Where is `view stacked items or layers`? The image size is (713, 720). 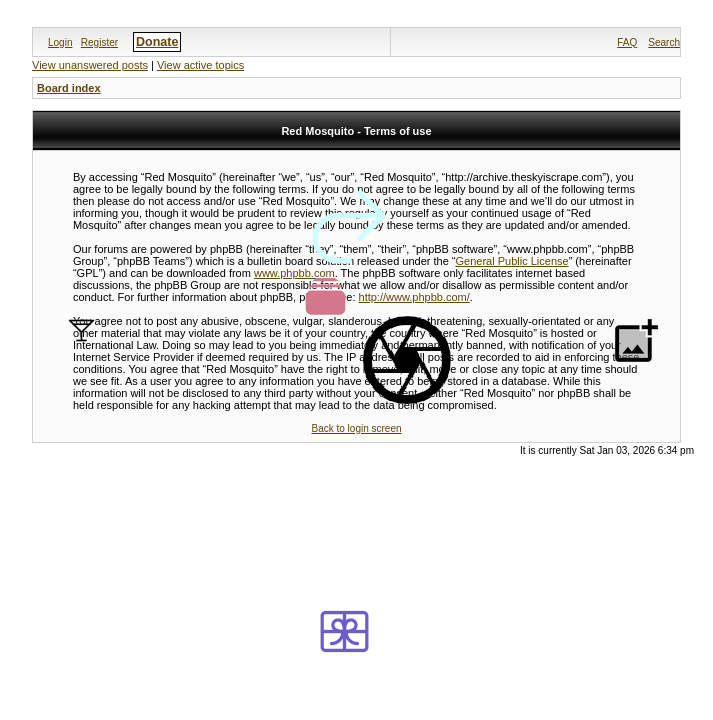
view stacked items or layers is located at coordinates (325, 296).